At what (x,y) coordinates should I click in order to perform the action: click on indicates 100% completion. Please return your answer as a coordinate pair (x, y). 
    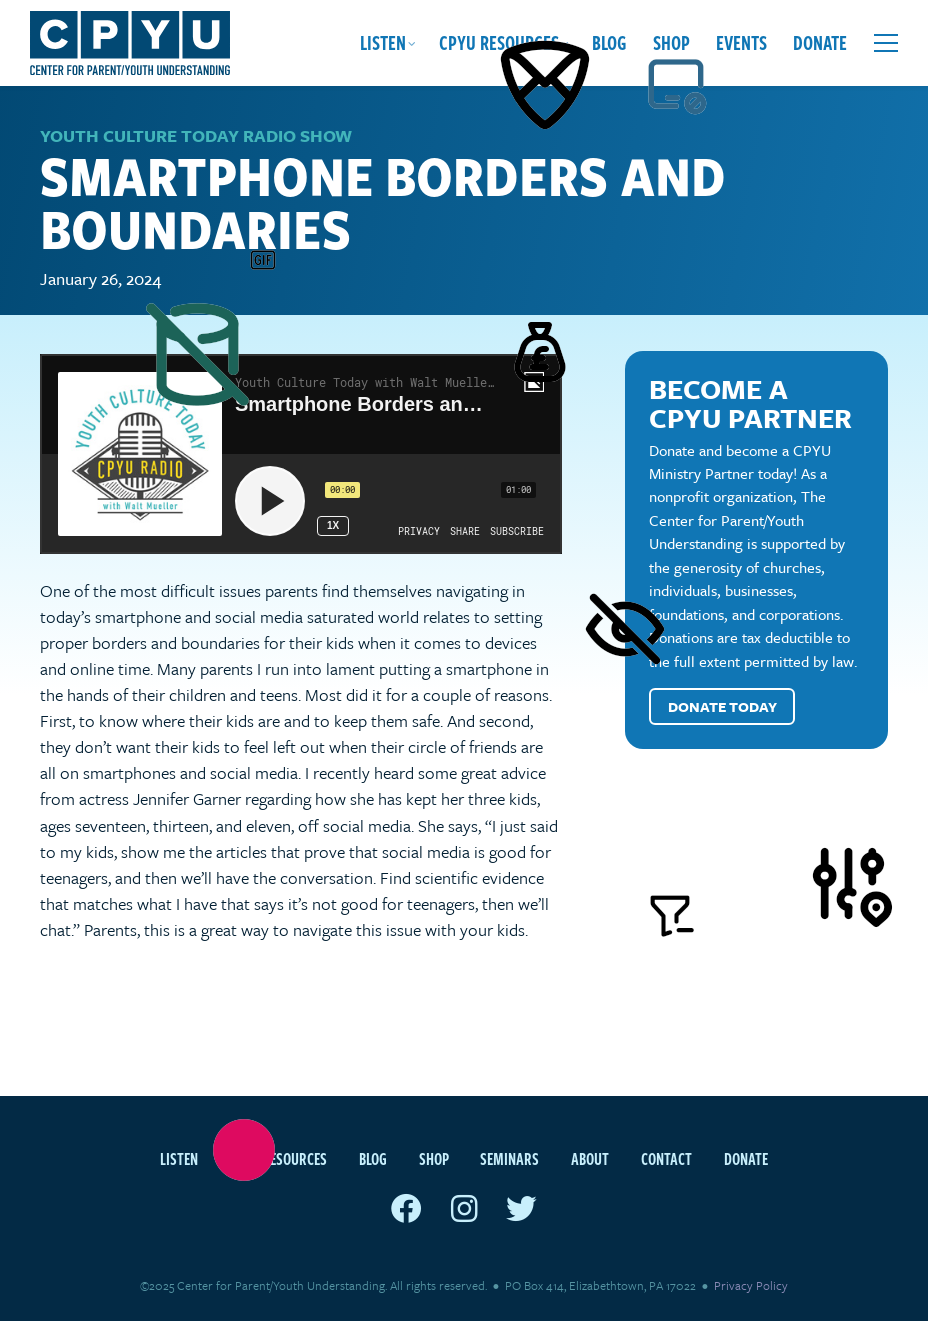
    Looking at the image, I should click on (244, 1150).